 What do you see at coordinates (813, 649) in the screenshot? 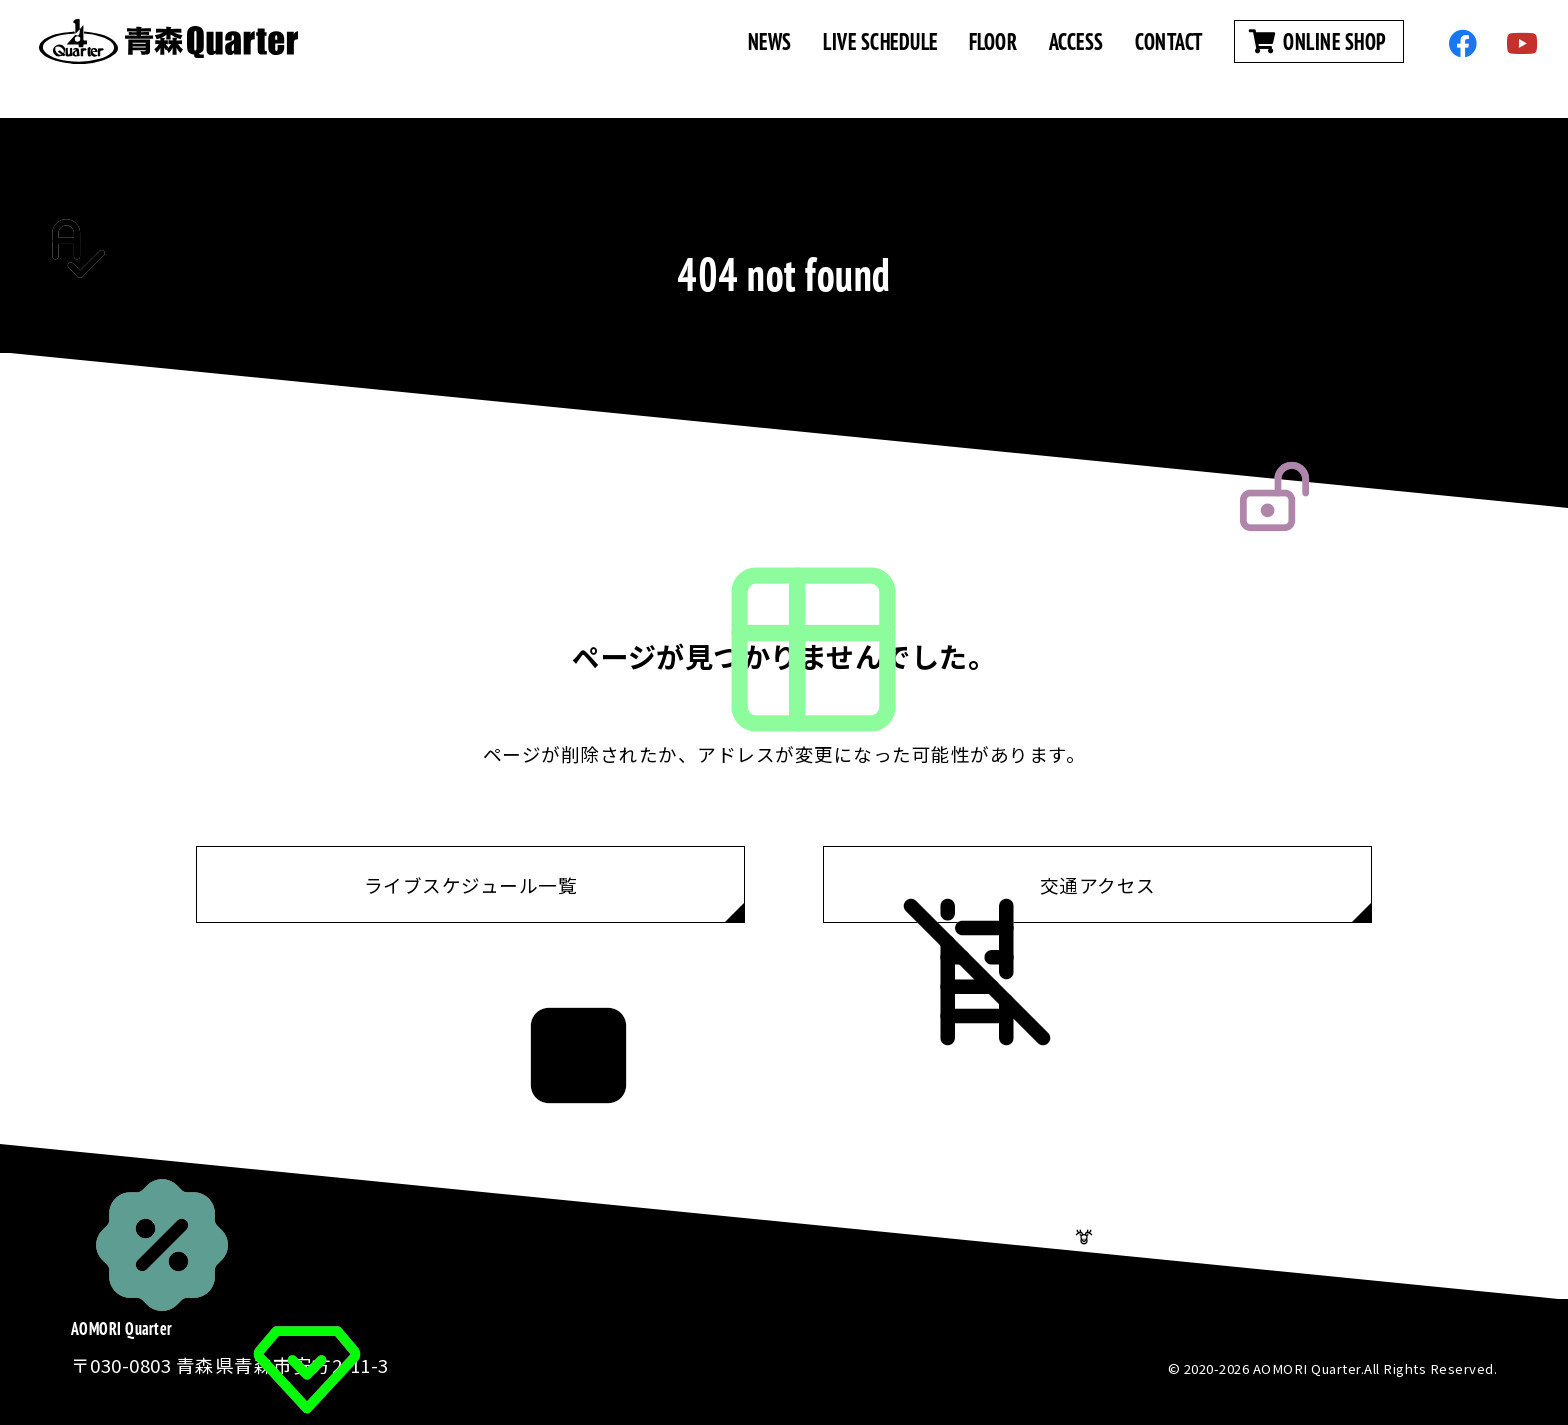
I see `insert a table with customizable borders` at bounding box center [813, 649].